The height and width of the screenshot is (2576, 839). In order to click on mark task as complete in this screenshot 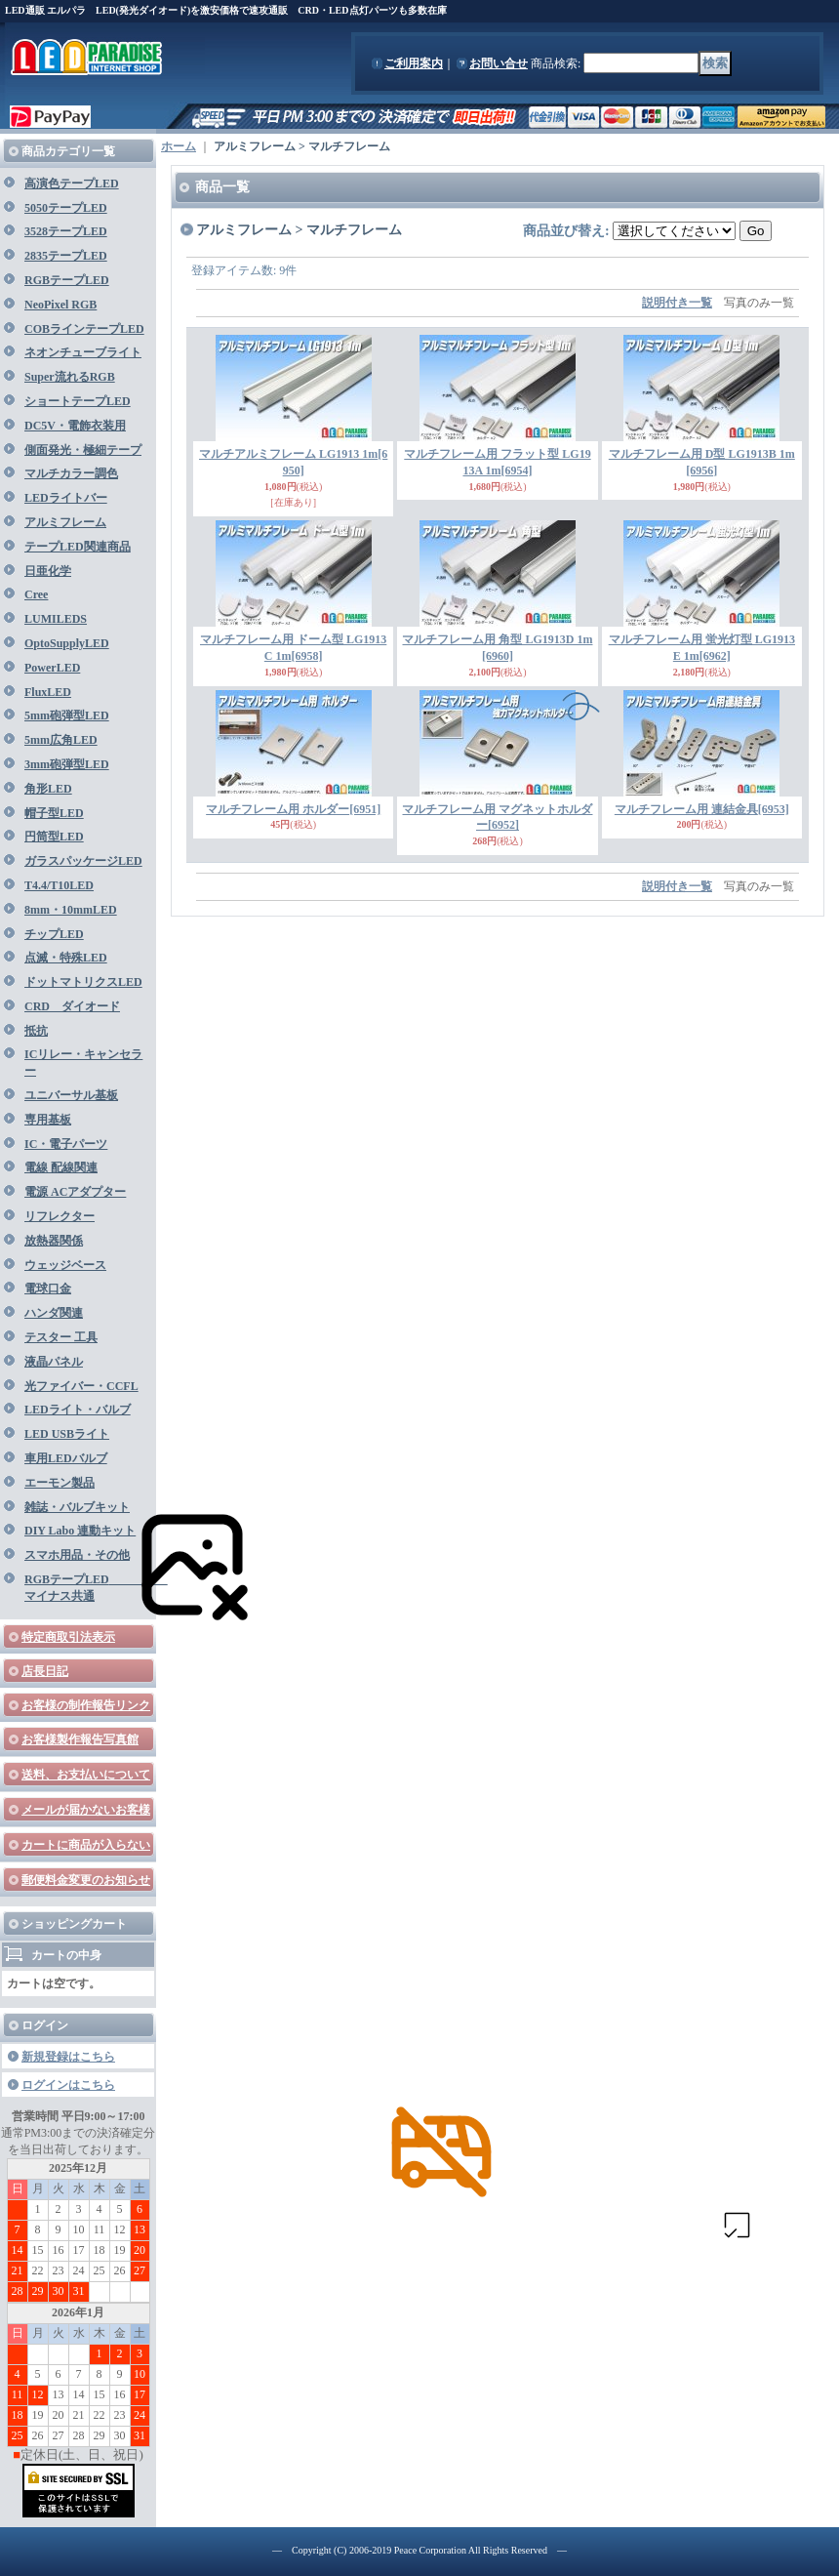, I will do `click(737, 2225)`.